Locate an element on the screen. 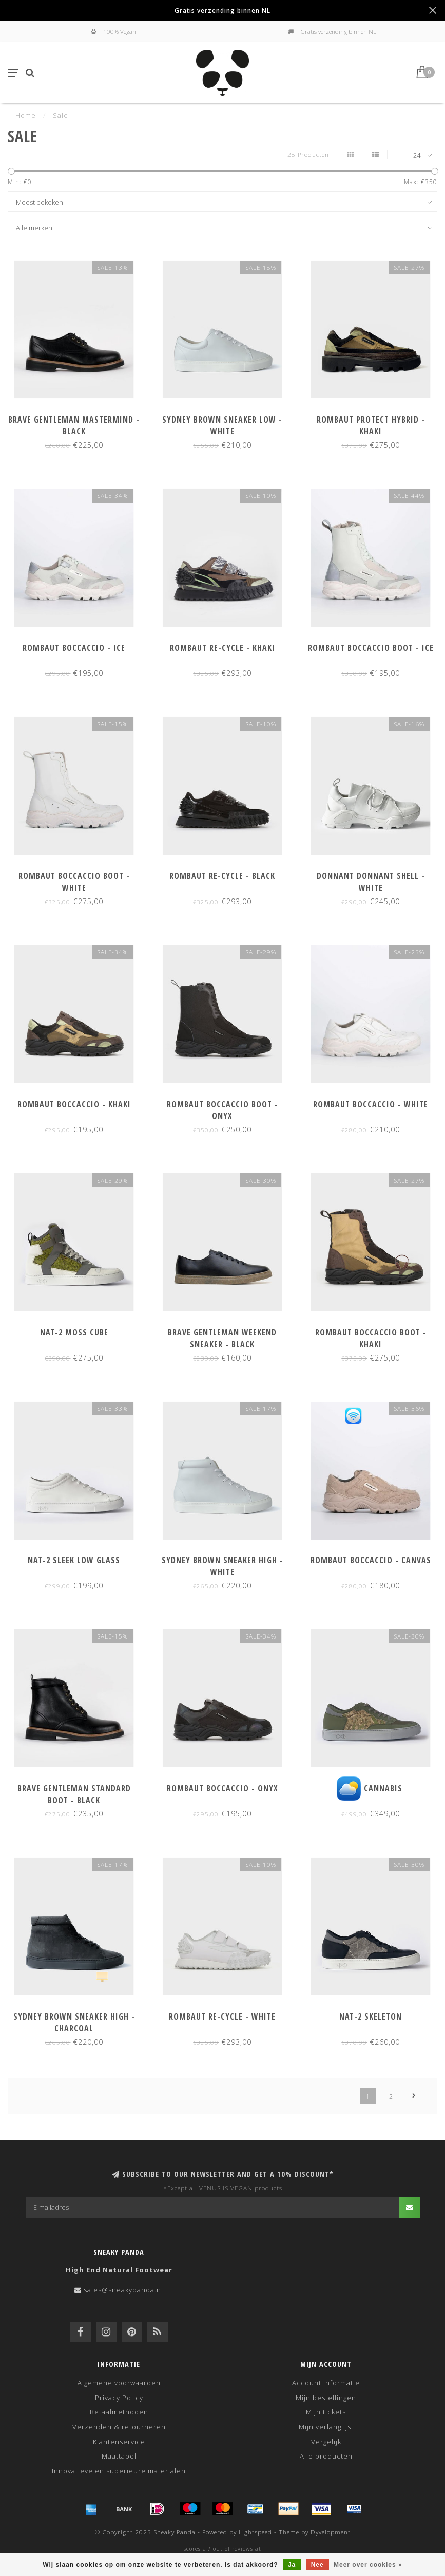 The image size is (445, 2576). open AirPort Utility to manage wireless network settings is located at coordinates (353, 1415).